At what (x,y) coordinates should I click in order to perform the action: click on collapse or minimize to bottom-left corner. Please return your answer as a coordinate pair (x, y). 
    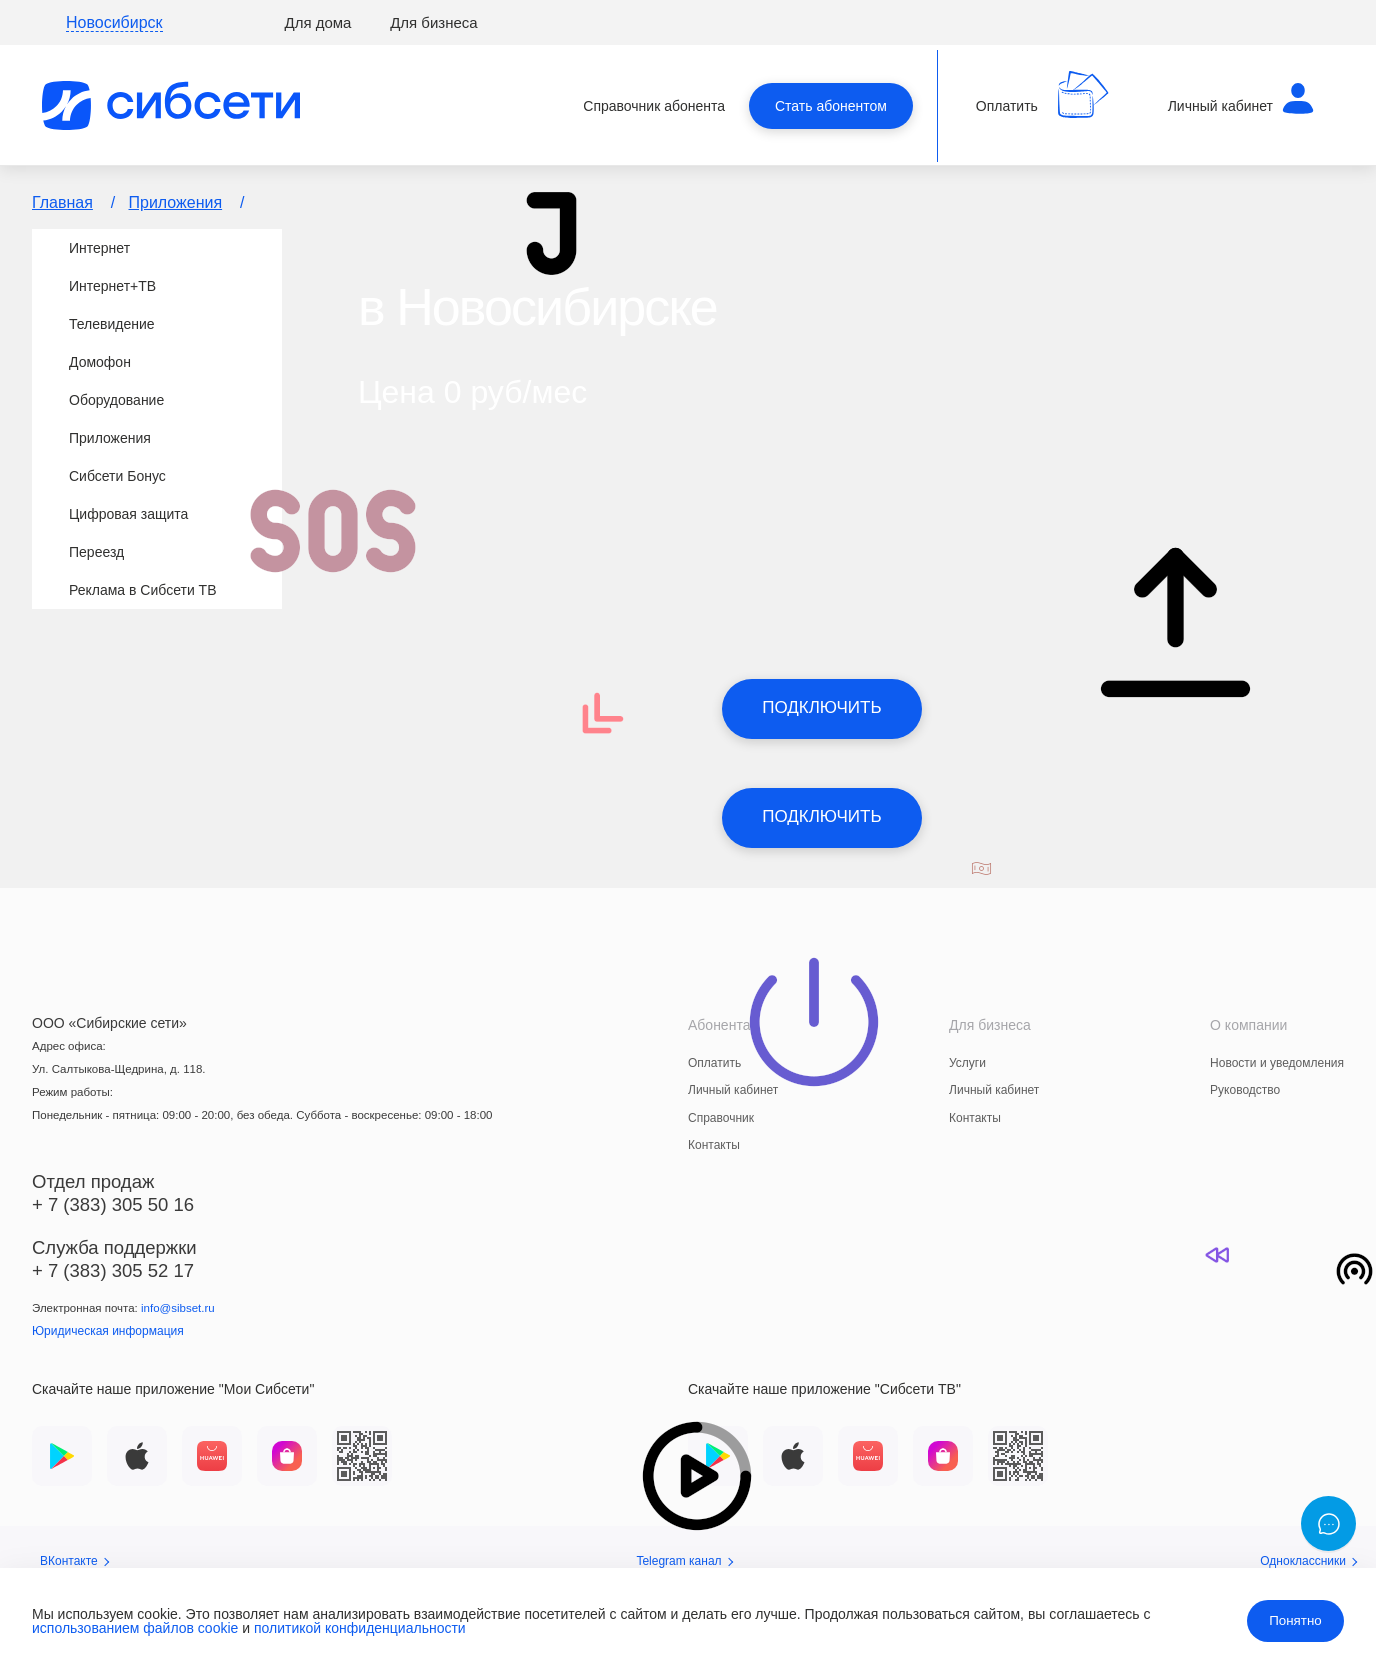
    Looking at the image, I should click on (600, 716).